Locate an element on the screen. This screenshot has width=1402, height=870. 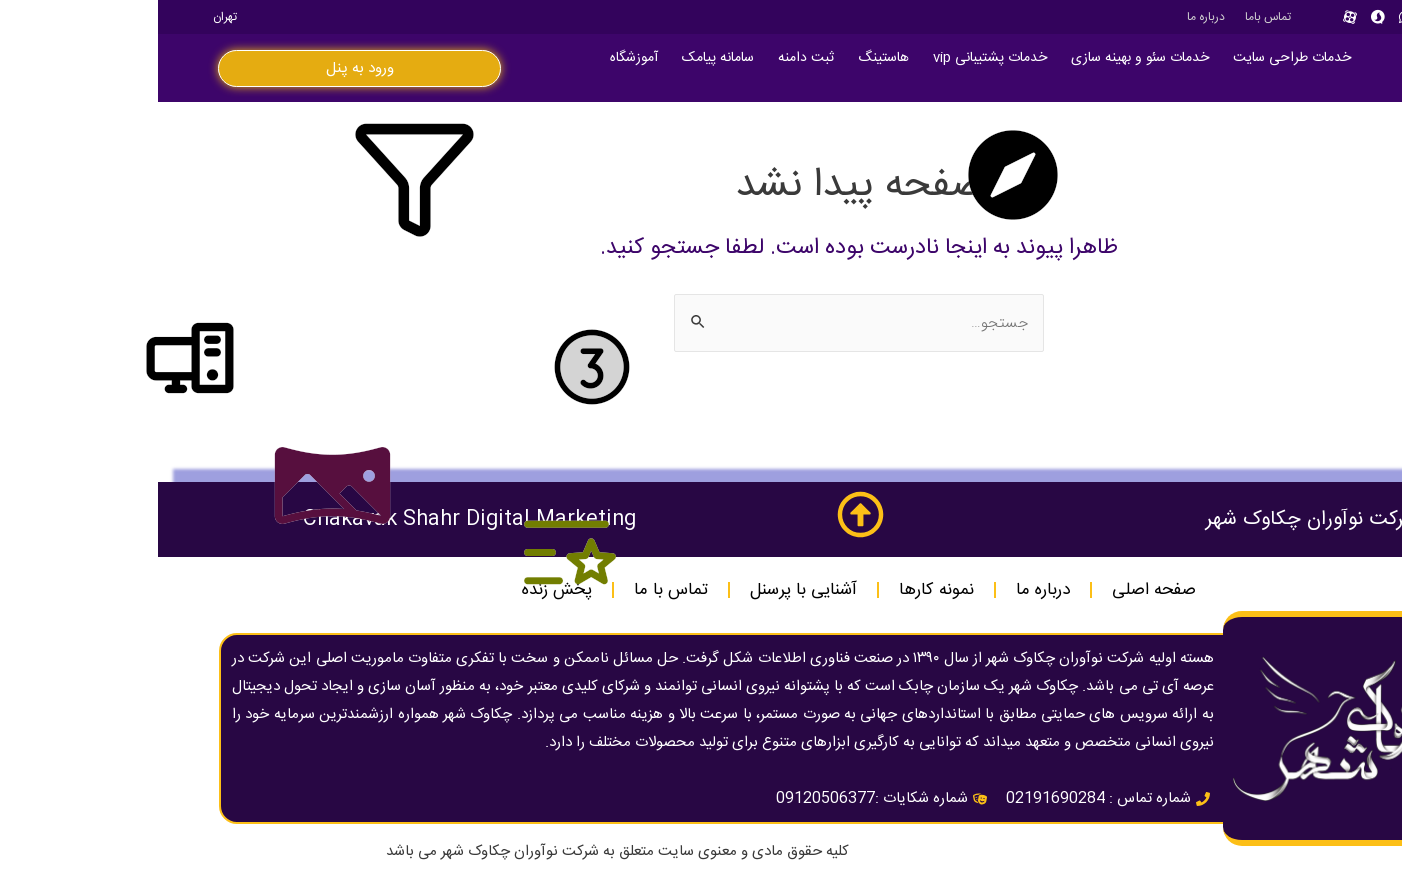
access desktop computer settings is located at coordinates (190, 358).